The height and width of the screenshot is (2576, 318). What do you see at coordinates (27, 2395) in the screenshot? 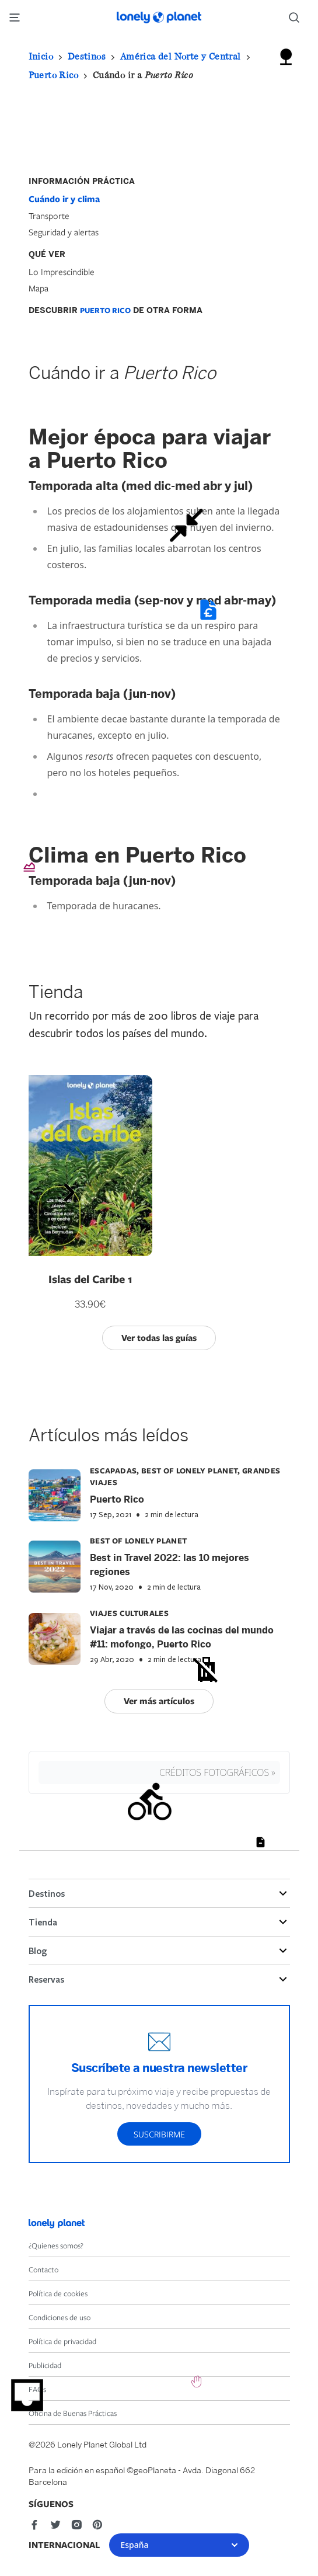
I see `access your inbox` at bounding box center [27, 2395].